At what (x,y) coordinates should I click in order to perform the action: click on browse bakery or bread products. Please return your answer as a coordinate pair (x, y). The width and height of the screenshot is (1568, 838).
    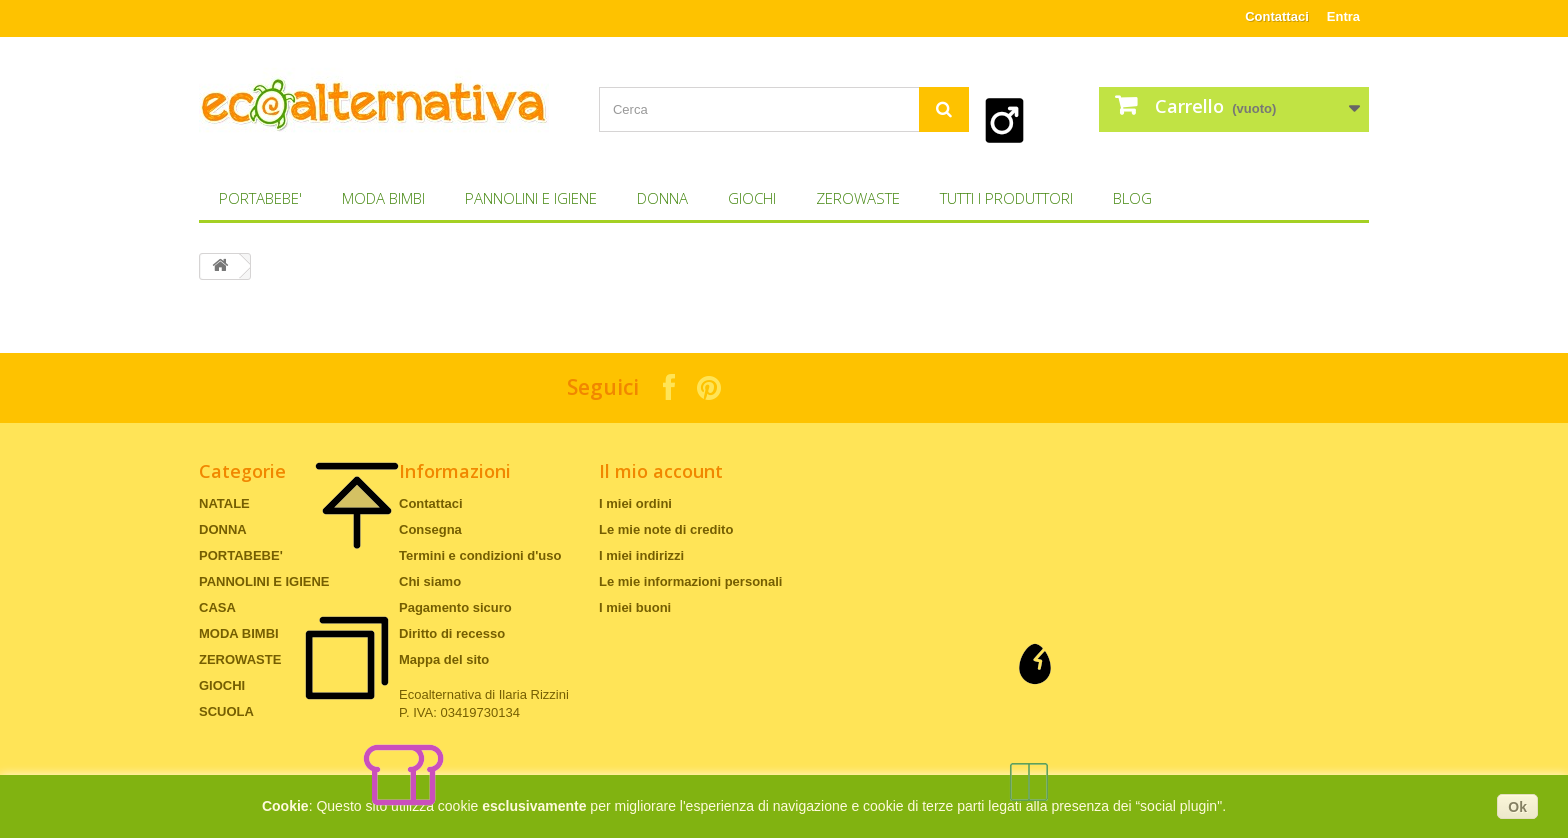
    Looking at the image, I should click on (405, 775).